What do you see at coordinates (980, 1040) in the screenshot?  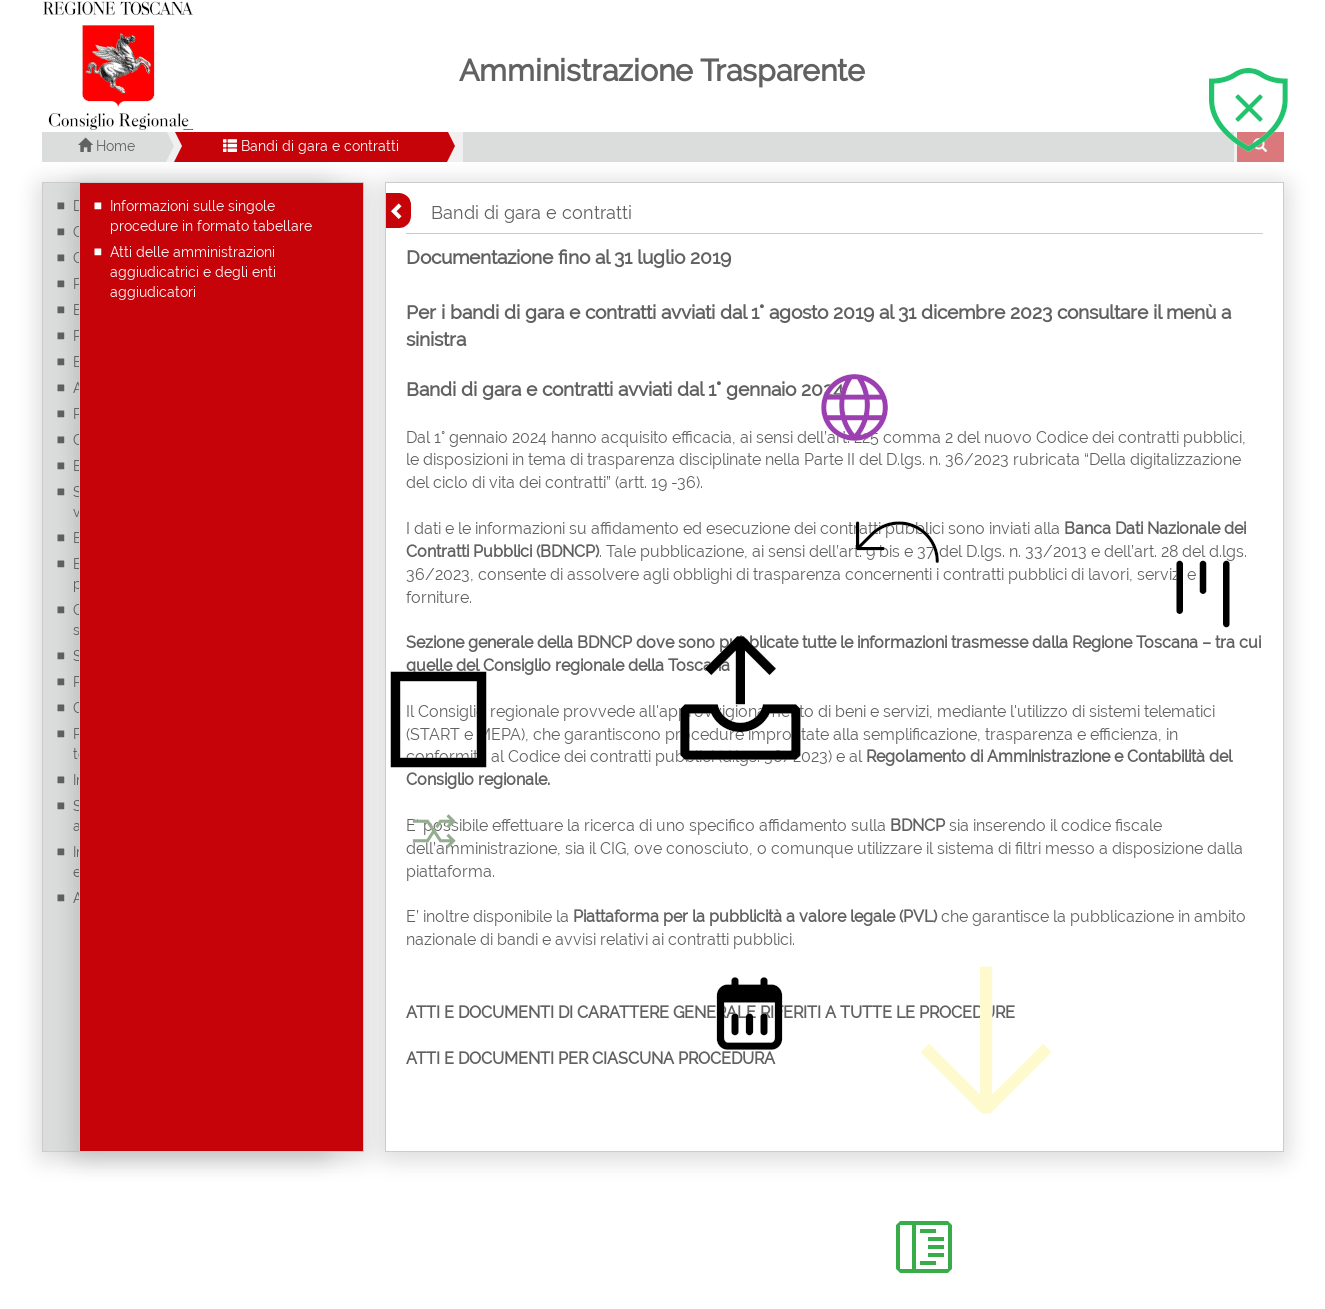 I see `scroll down or view more content below` at bounding box center [980, 1040].